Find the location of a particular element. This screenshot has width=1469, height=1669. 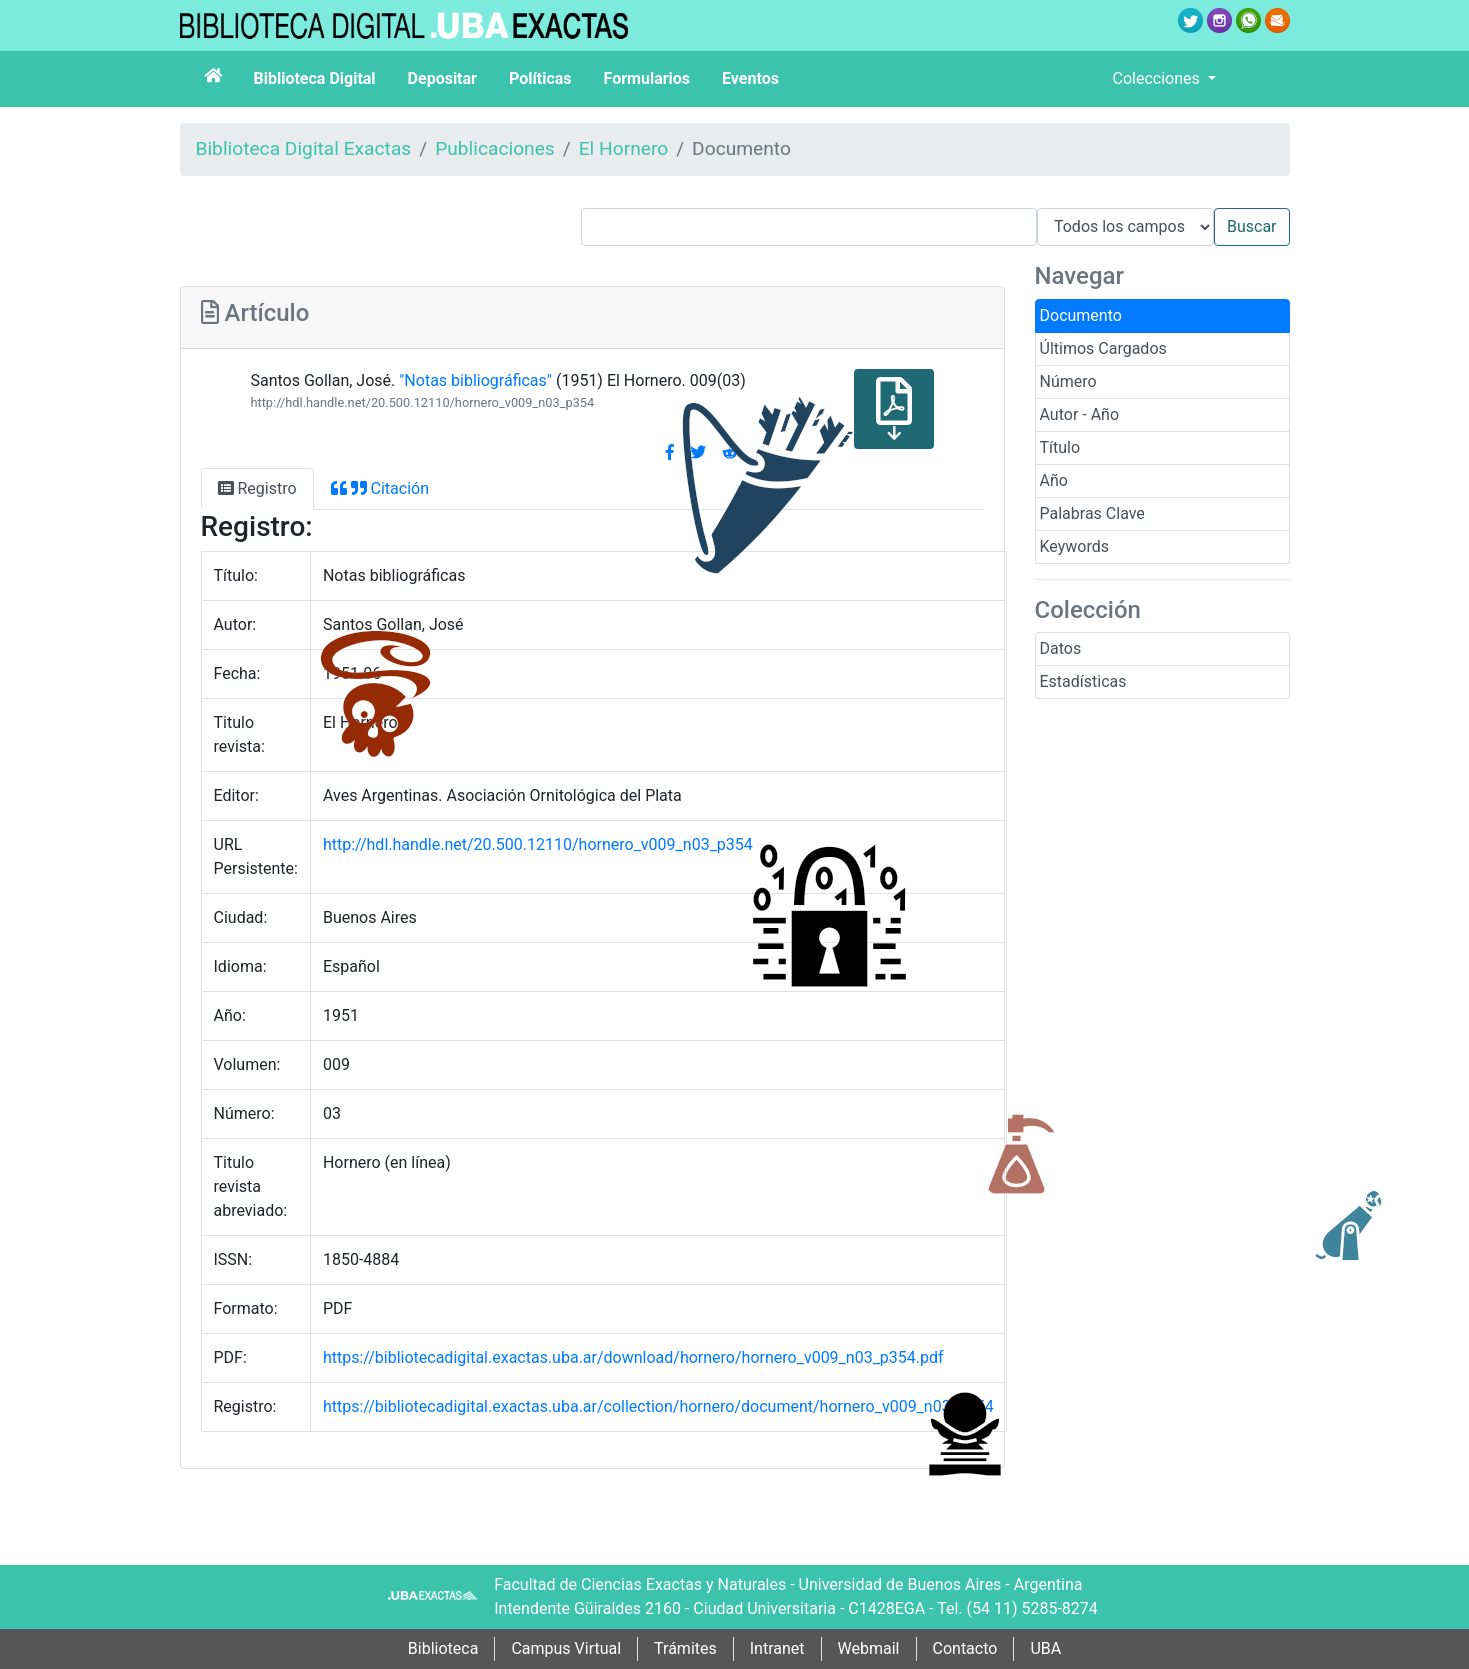

equip or access arrow ammunition is located at coordinates (768, 485).